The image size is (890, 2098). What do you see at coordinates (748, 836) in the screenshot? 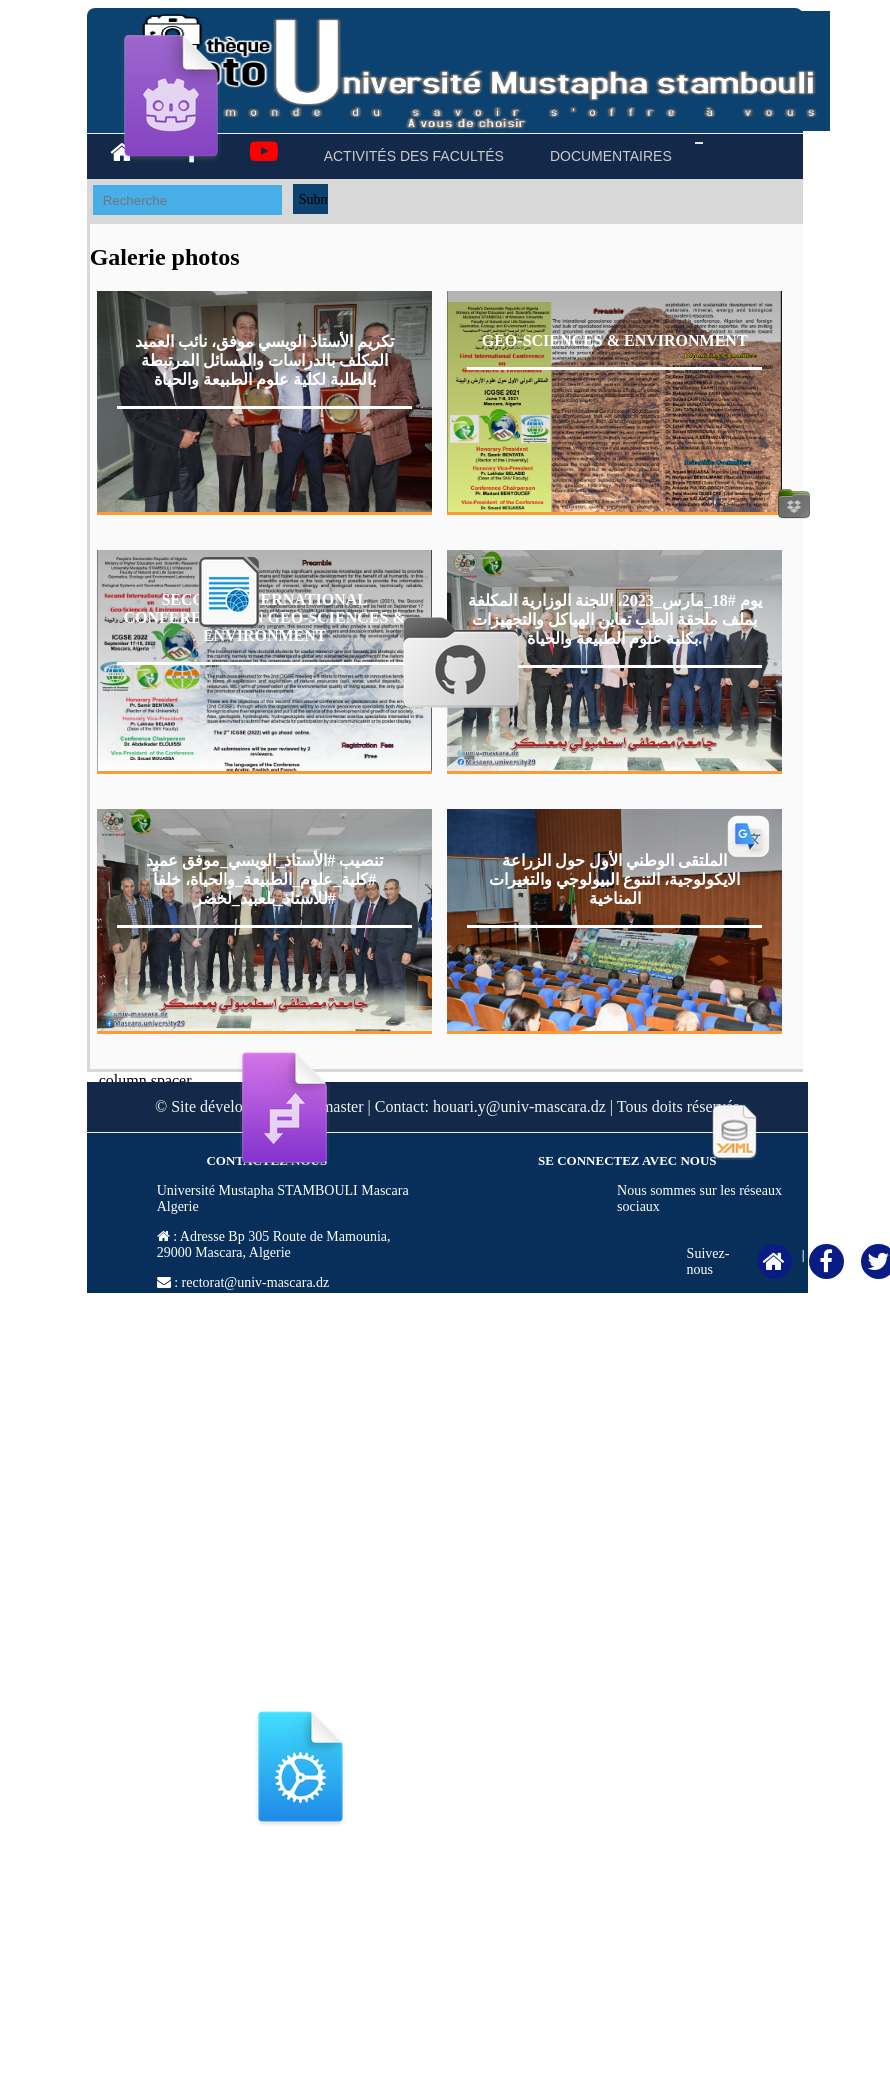
I see `open google translate app` at bounding box center [748, 836].